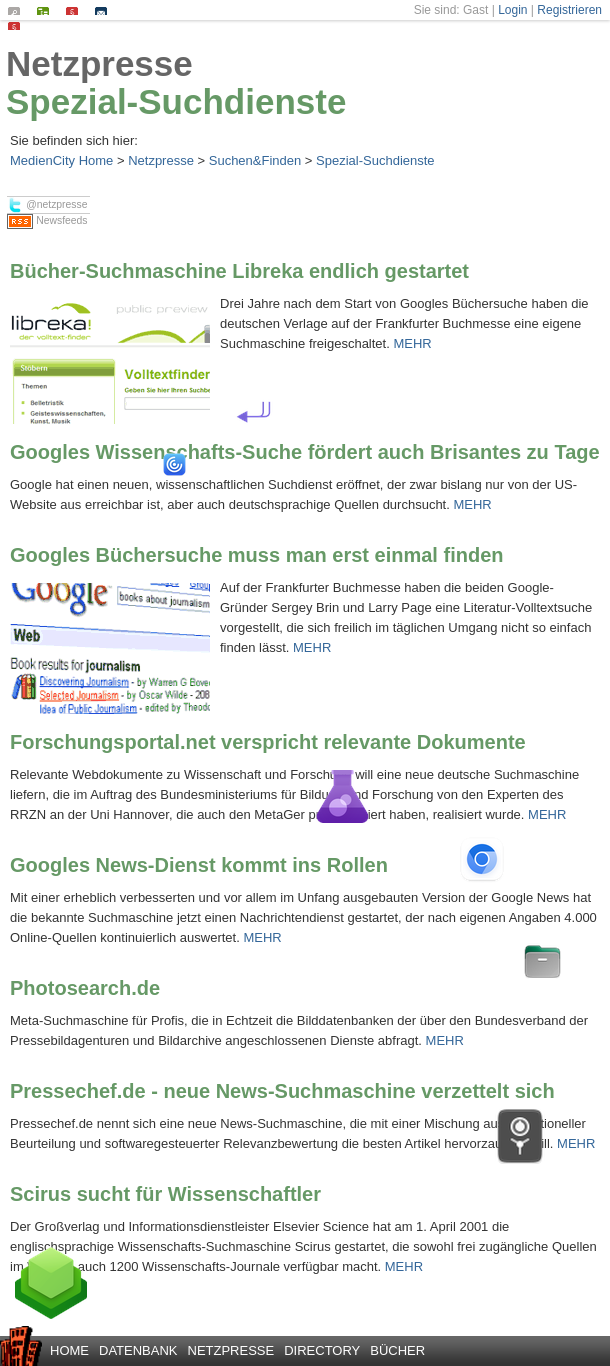 This screenshot has width=610, height=1366. Describe the element at coordinates (253, 412) in the screenshot. I see `reply to all recipients of an email` at that location.